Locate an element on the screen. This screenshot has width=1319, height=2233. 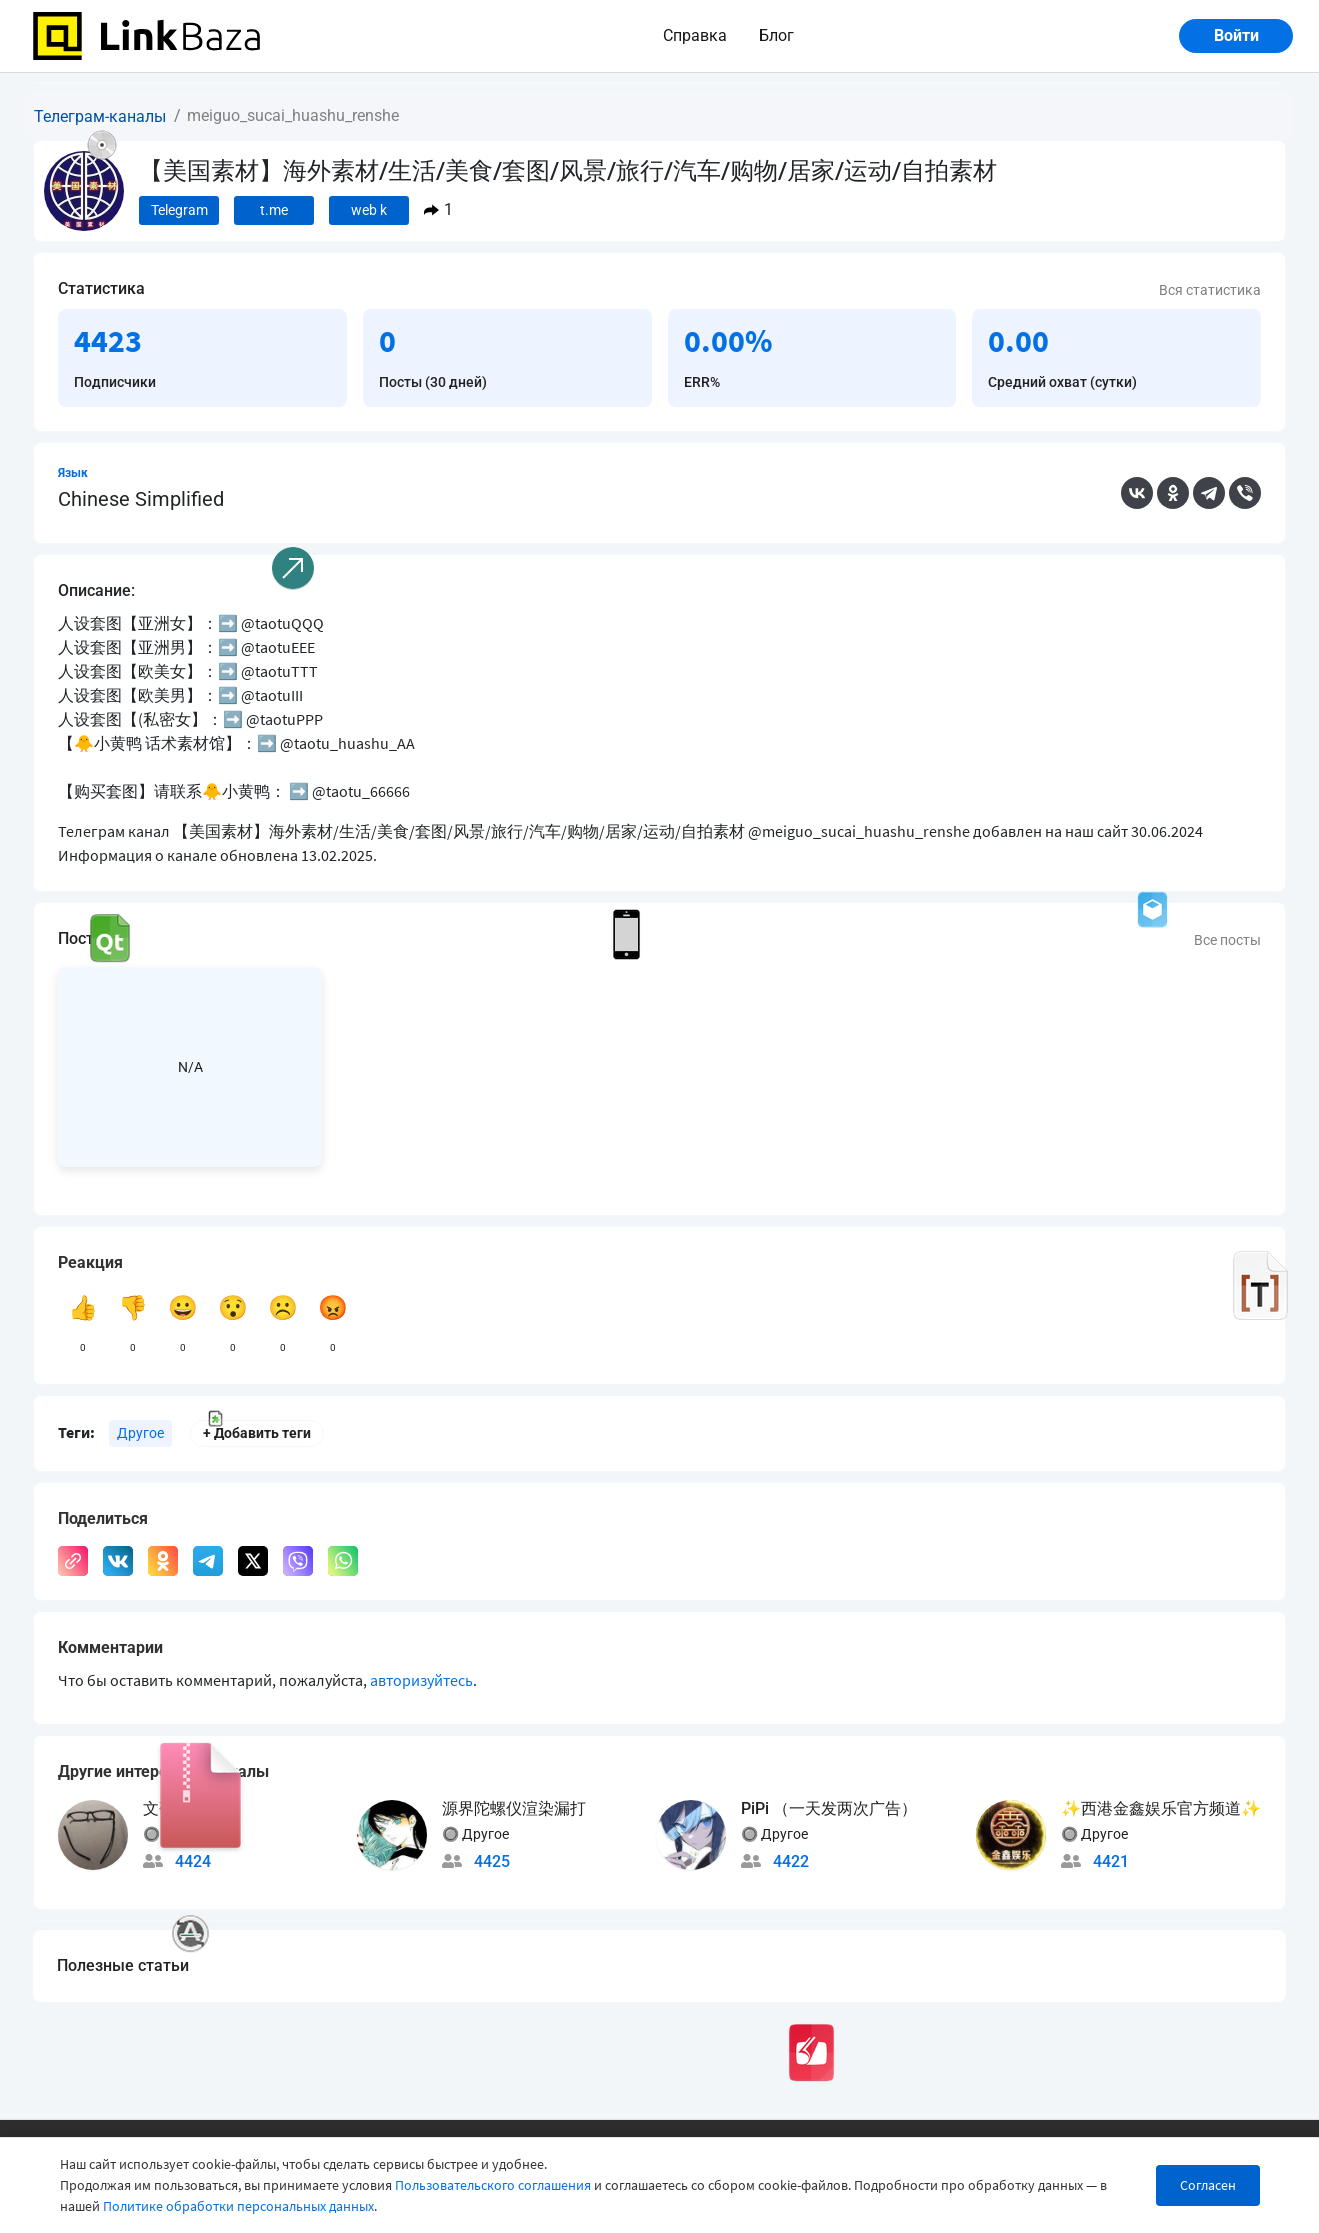
compressed tar archive file is located at coordinates (200, 1797).